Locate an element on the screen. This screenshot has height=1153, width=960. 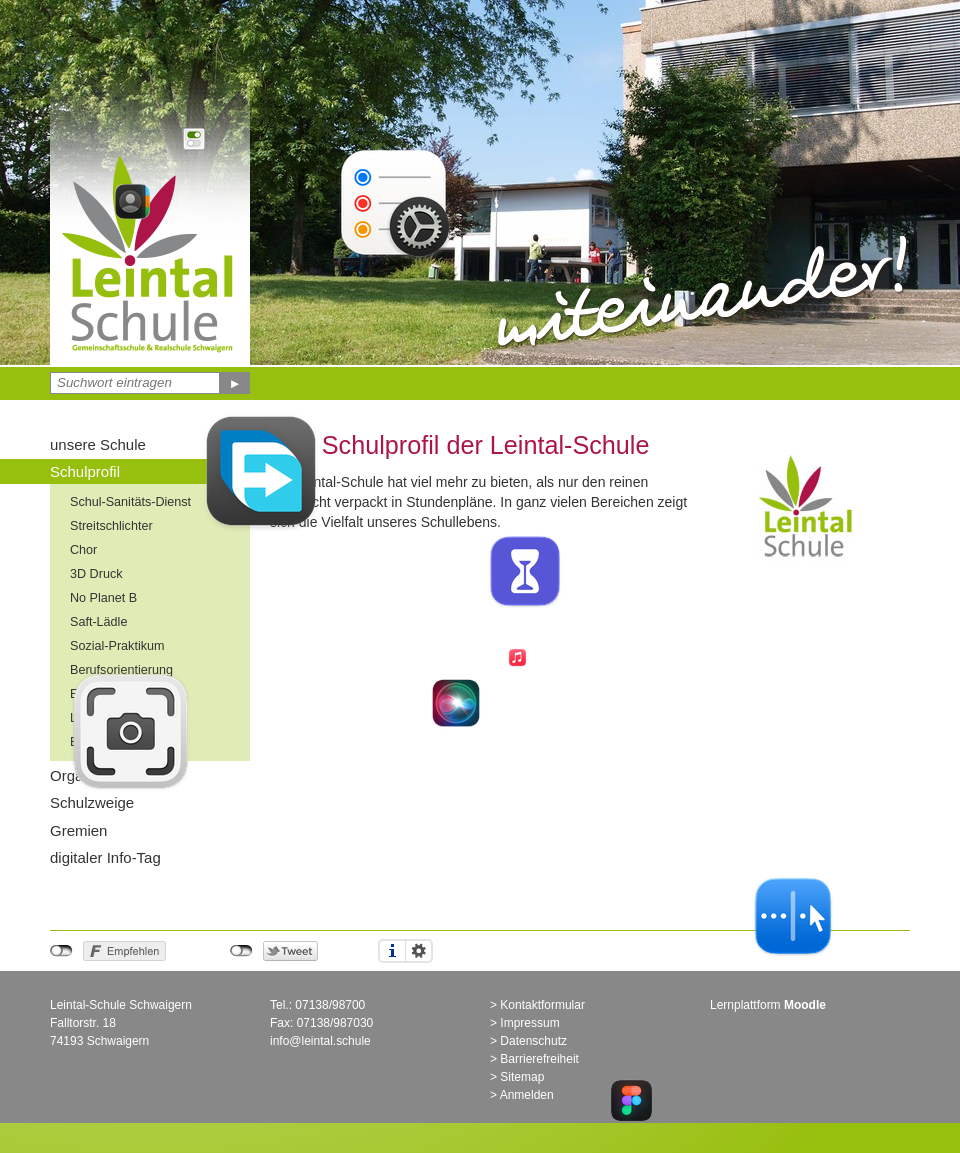
open free download manager app is located at coordinates (261, 471).